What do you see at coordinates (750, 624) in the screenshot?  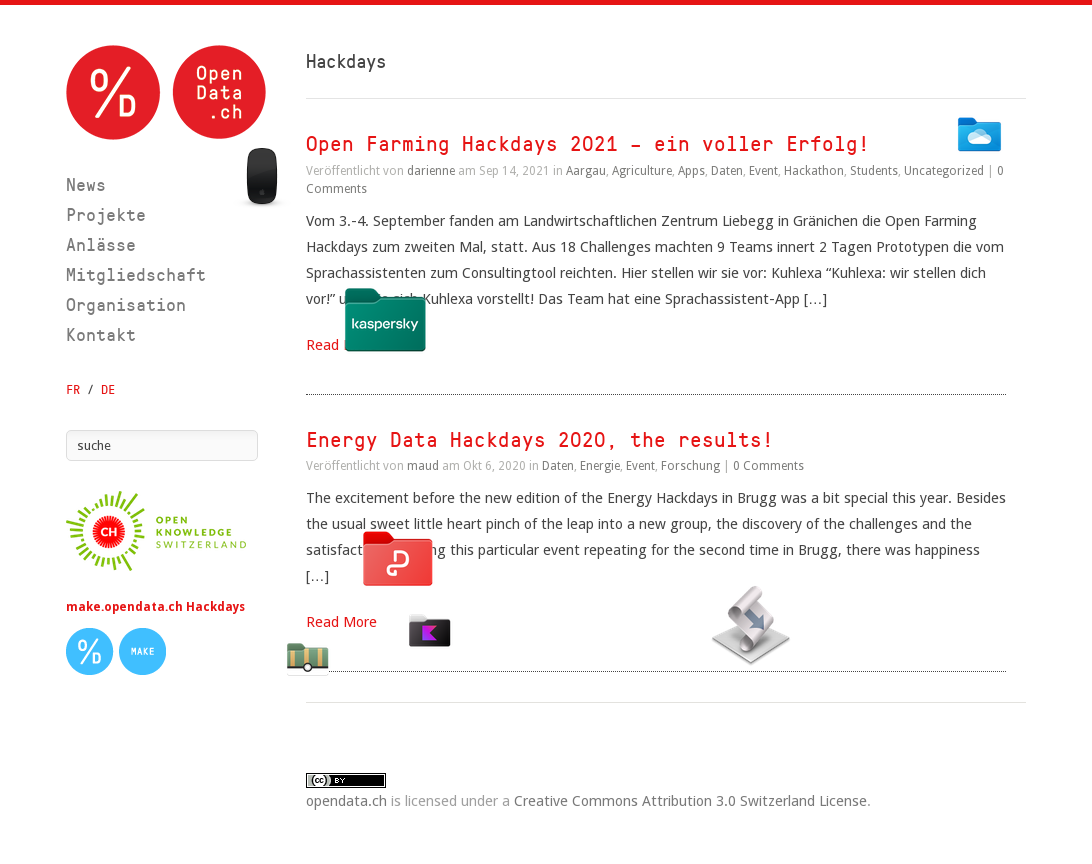 I see `create a new script droplet in script editor` at bounding box center [750, 624].